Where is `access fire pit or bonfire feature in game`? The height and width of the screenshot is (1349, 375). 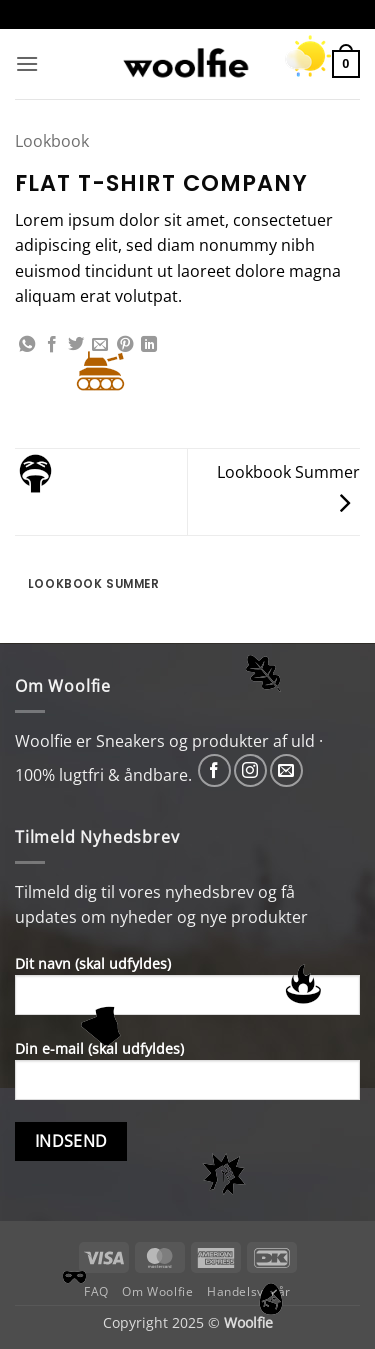
access fire pit or bonfire feature in game is located at coordinates (303, 984).